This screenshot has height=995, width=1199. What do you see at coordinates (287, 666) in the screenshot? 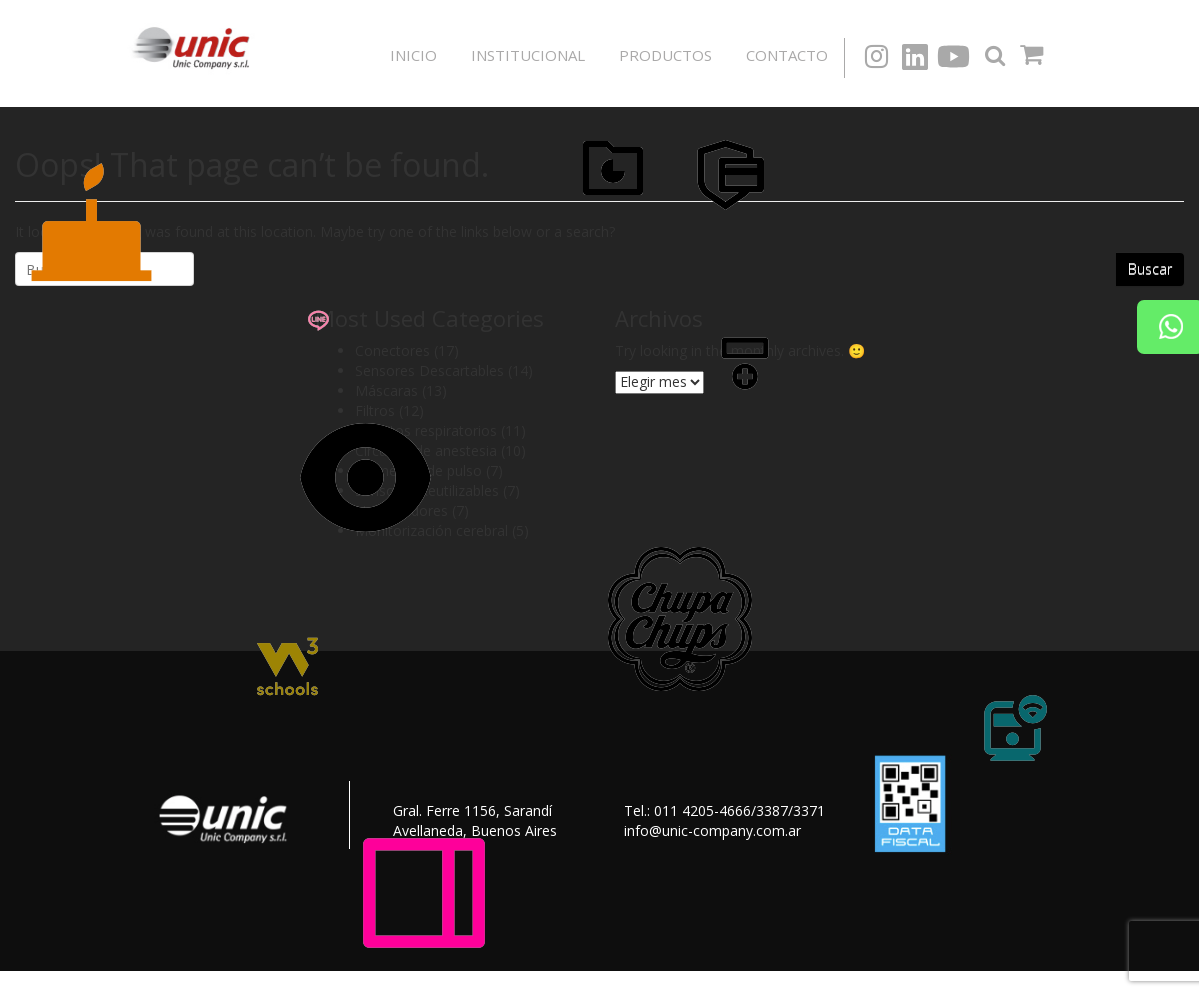
I see `visit W3Schools website` at bounding box center [287, 666].